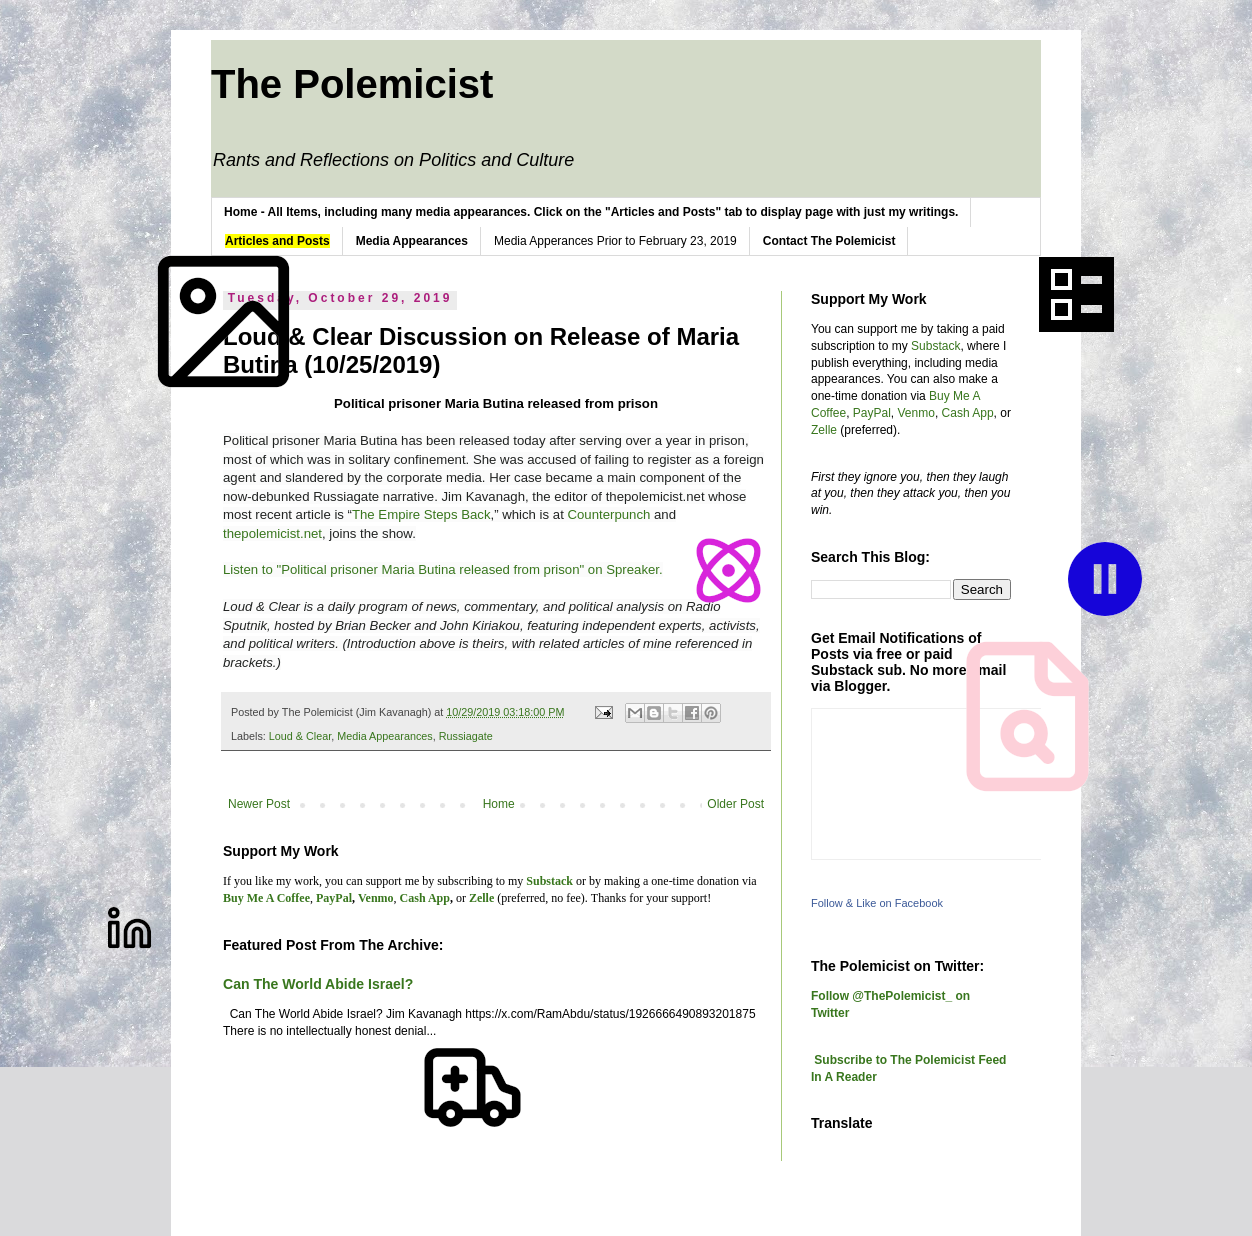 Image resolution: width=1252 pixels, height=1236 pixels. What do you see at coordinates (1076, 294) in the screenshot?
I see `view ballot or voting options` at bounding box center [1076, 294].